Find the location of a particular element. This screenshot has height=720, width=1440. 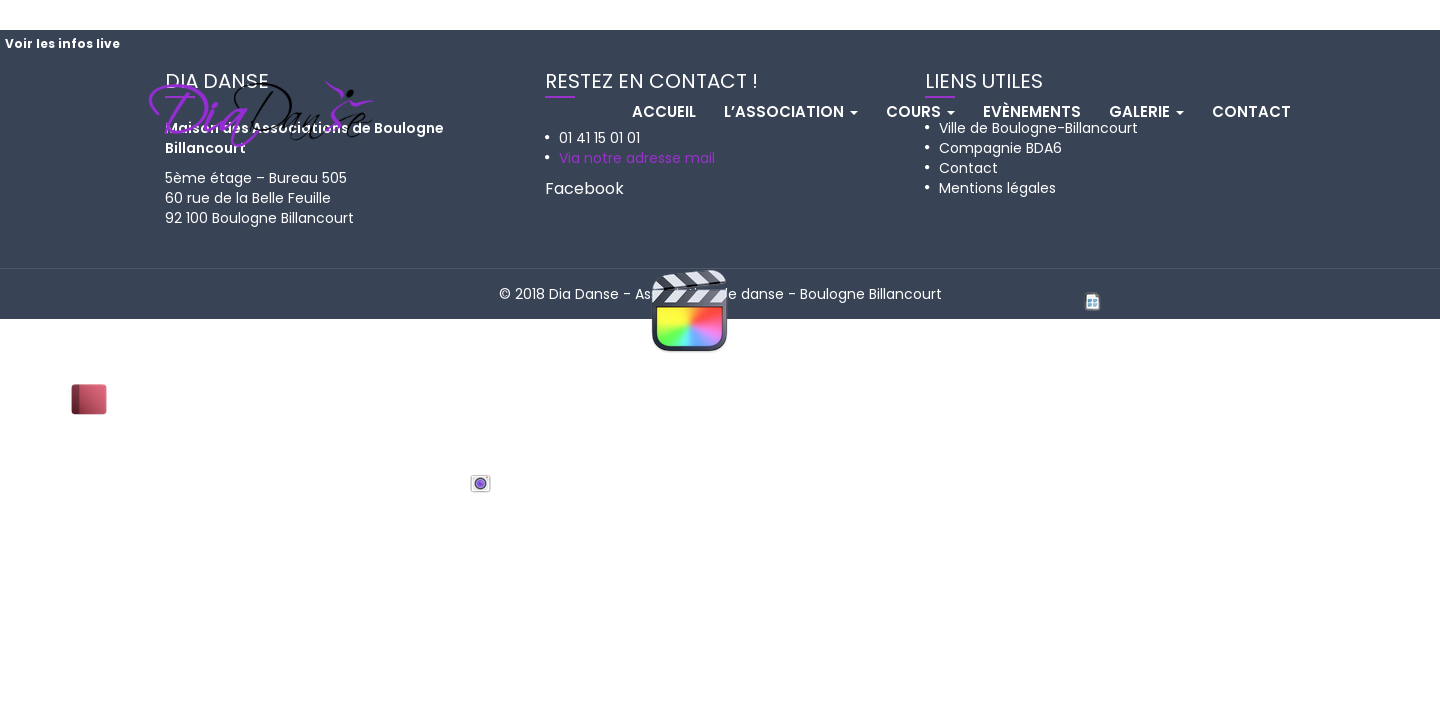

open the camera app is located at coordinates (480, 483).